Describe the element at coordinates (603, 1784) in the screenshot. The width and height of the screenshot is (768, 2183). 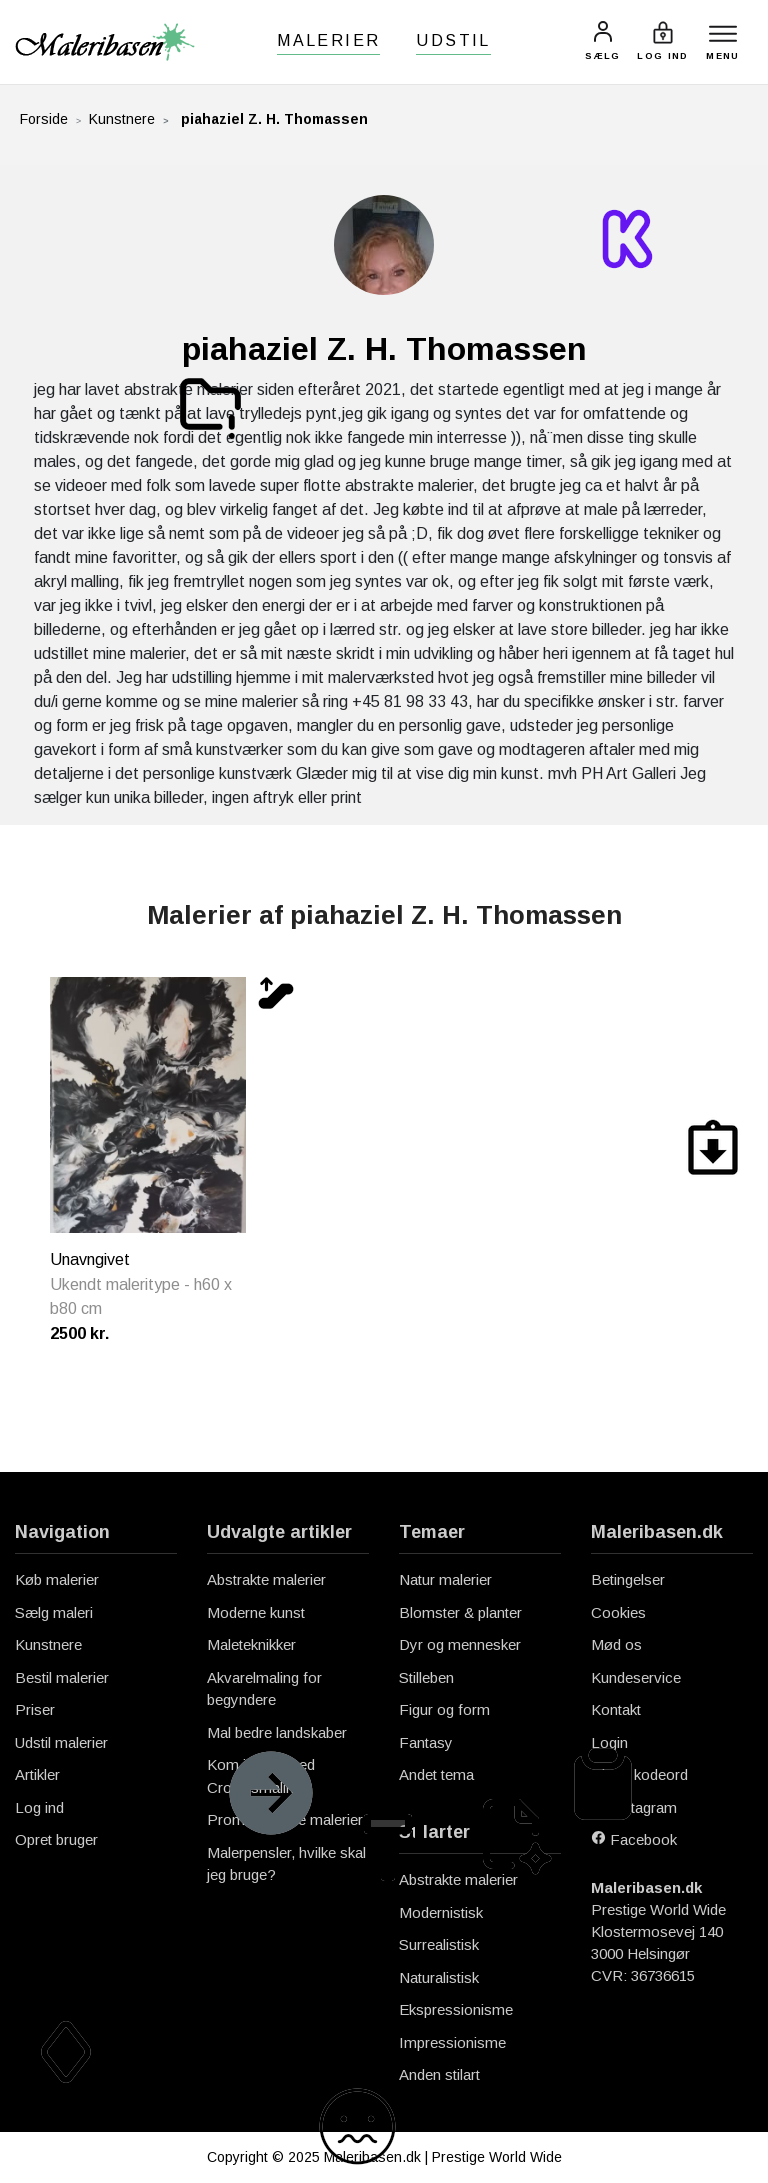
I see `copy content to clipboard` at that location.